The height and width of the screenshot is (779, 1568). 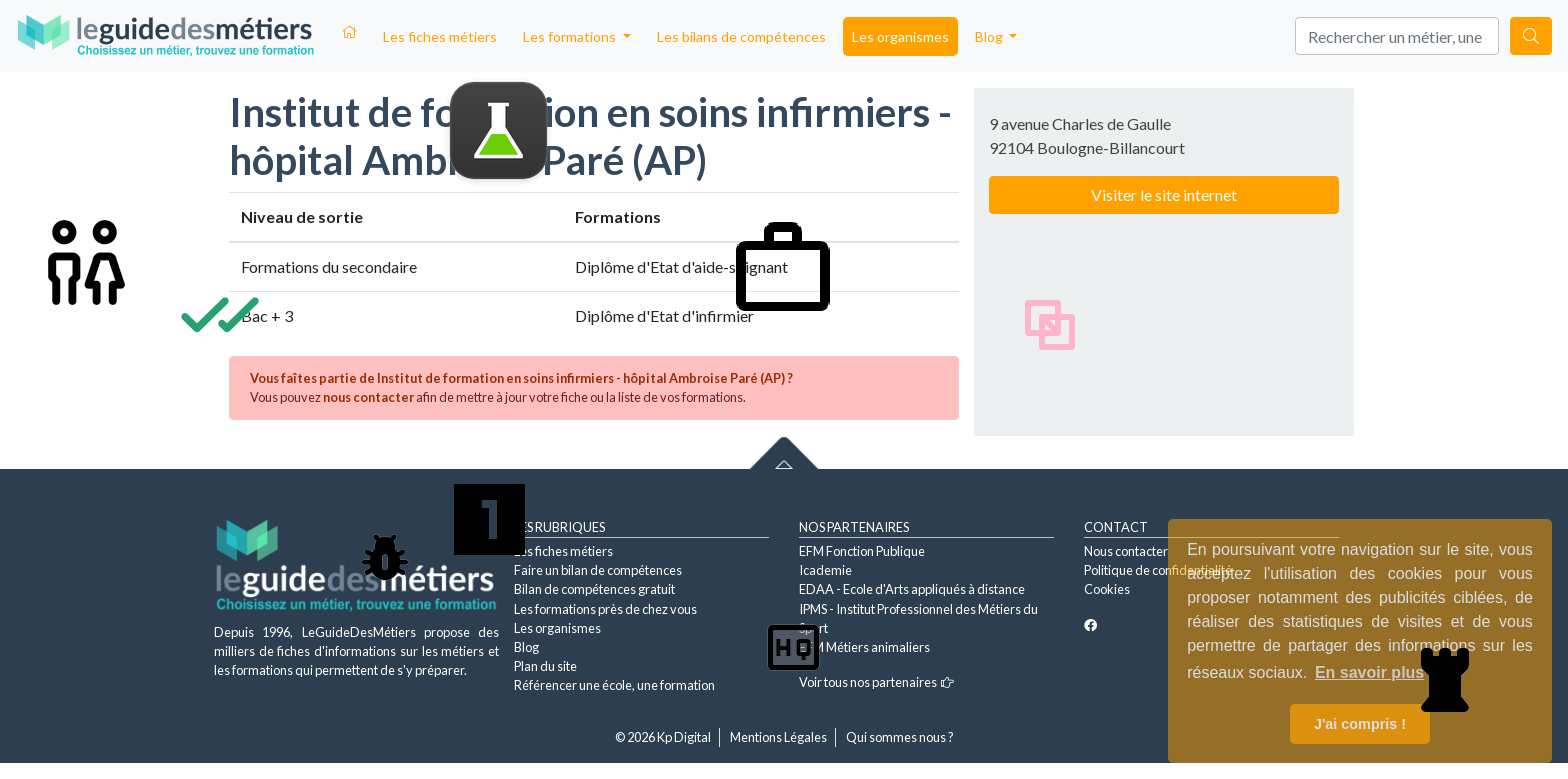 What do you see at coordinates (498, 130) in the screenshot?
I see `open science or chemistry application` at bounding box center [498, 130].